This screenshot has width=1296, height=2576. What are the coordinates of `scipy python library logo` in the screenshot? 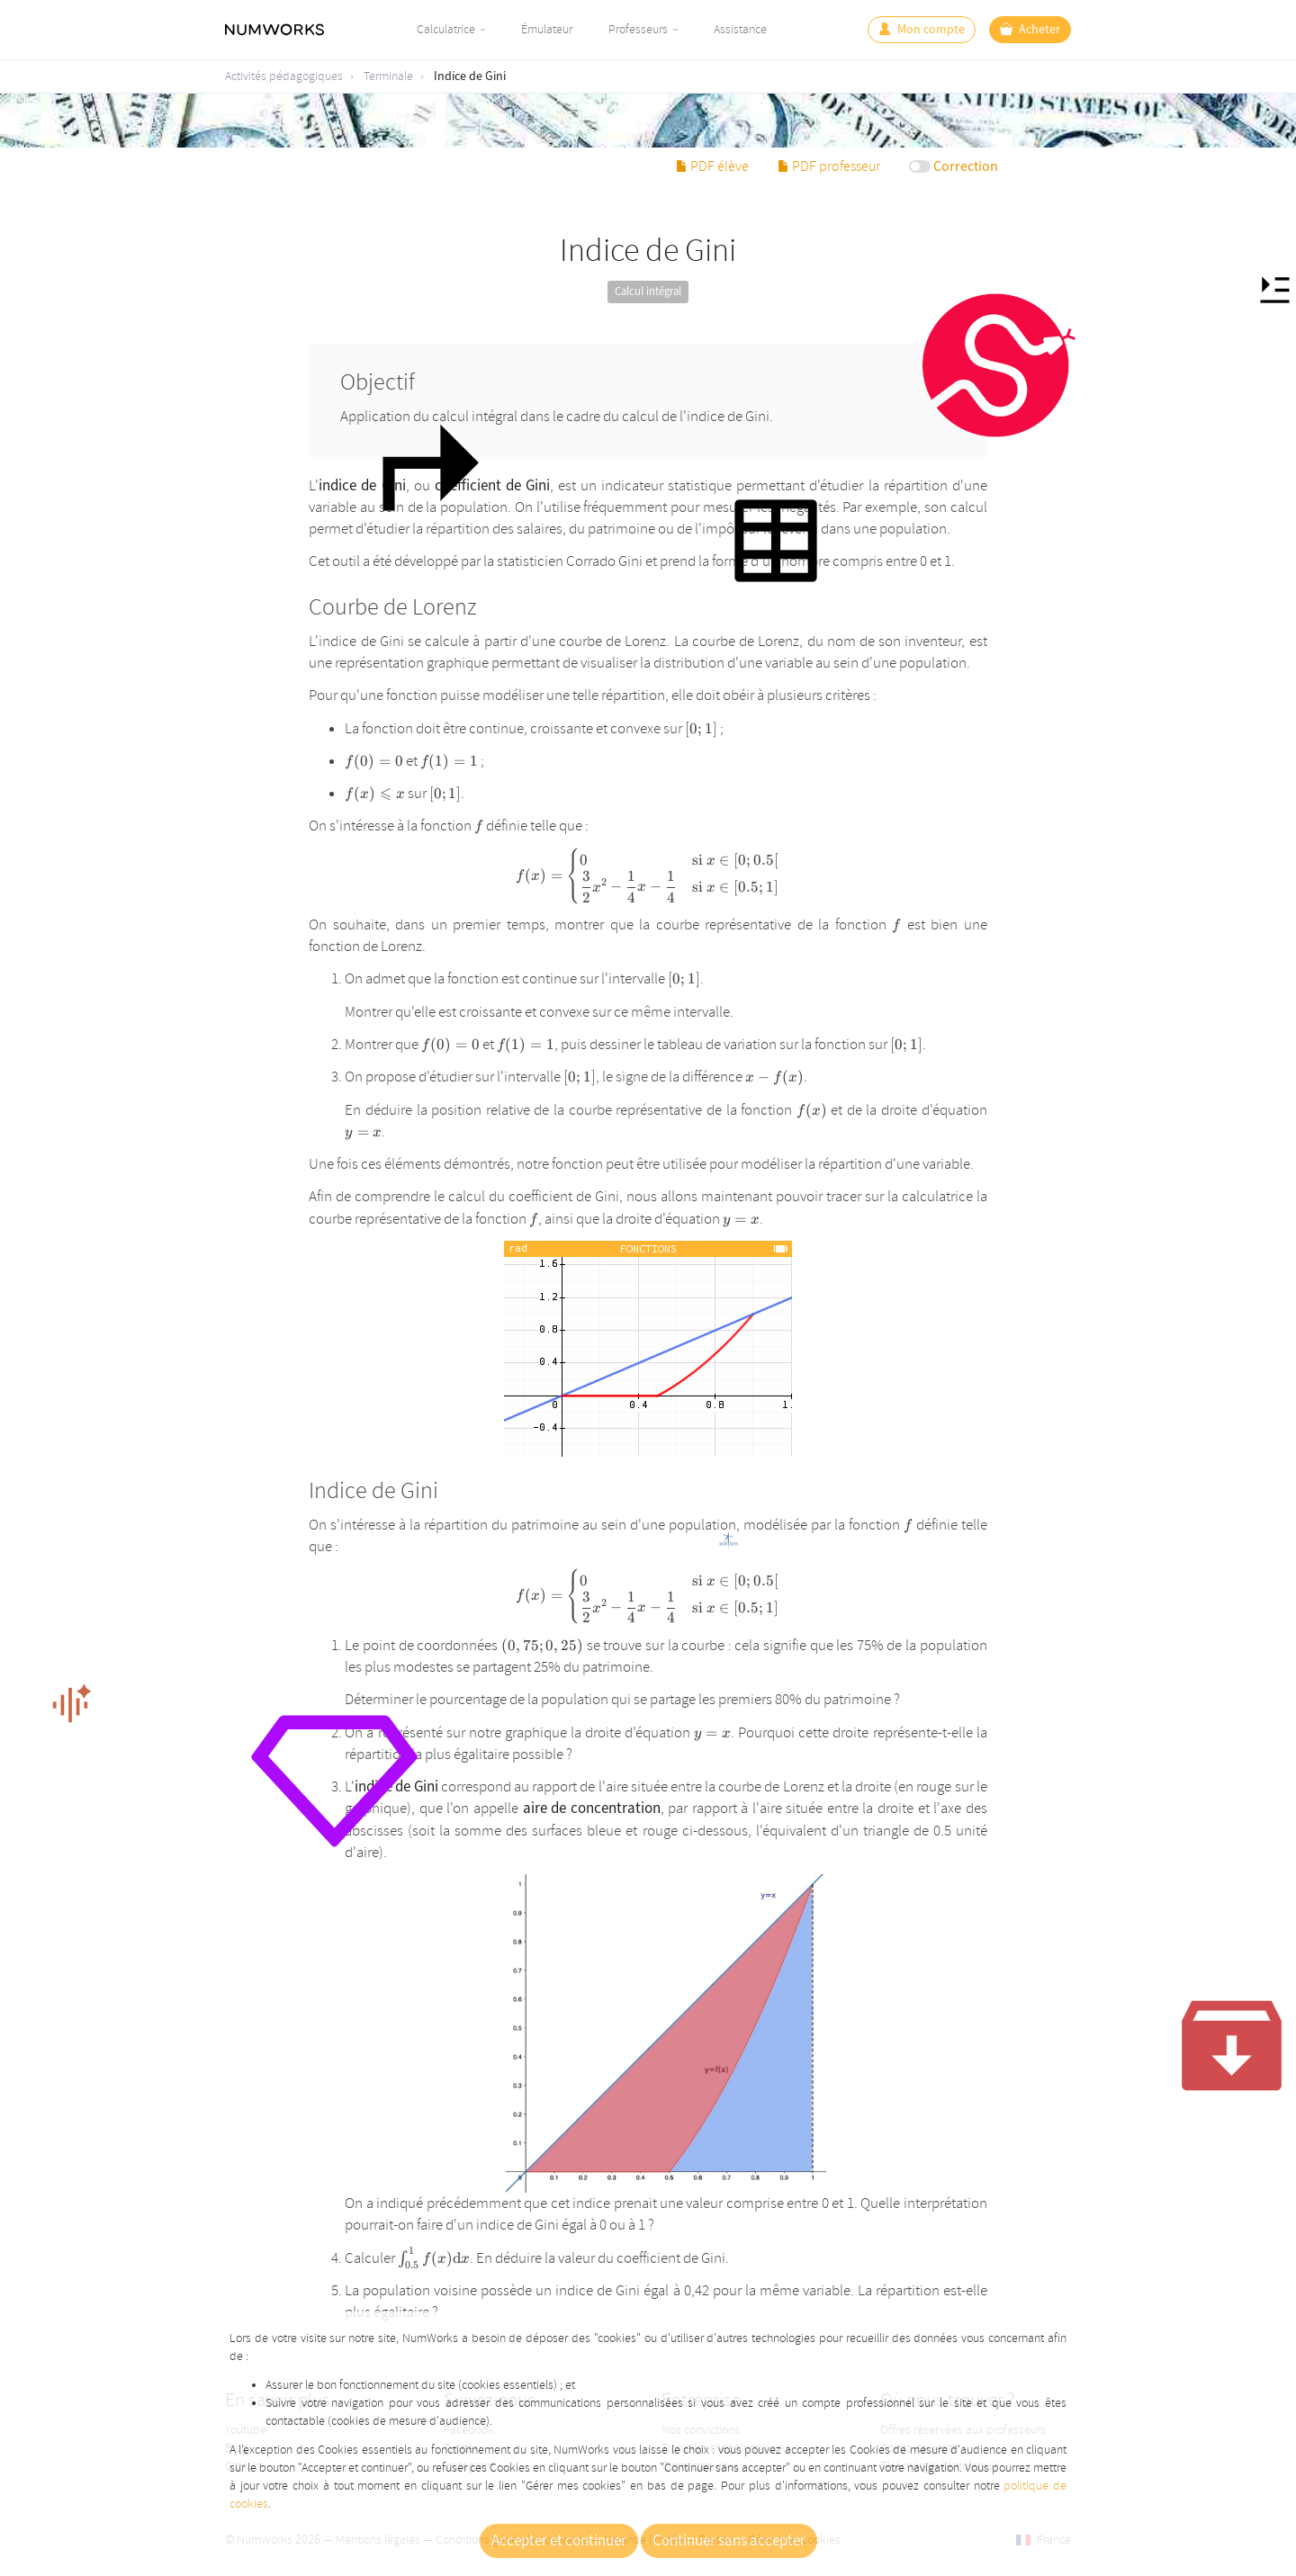 It's located at (999, 365).